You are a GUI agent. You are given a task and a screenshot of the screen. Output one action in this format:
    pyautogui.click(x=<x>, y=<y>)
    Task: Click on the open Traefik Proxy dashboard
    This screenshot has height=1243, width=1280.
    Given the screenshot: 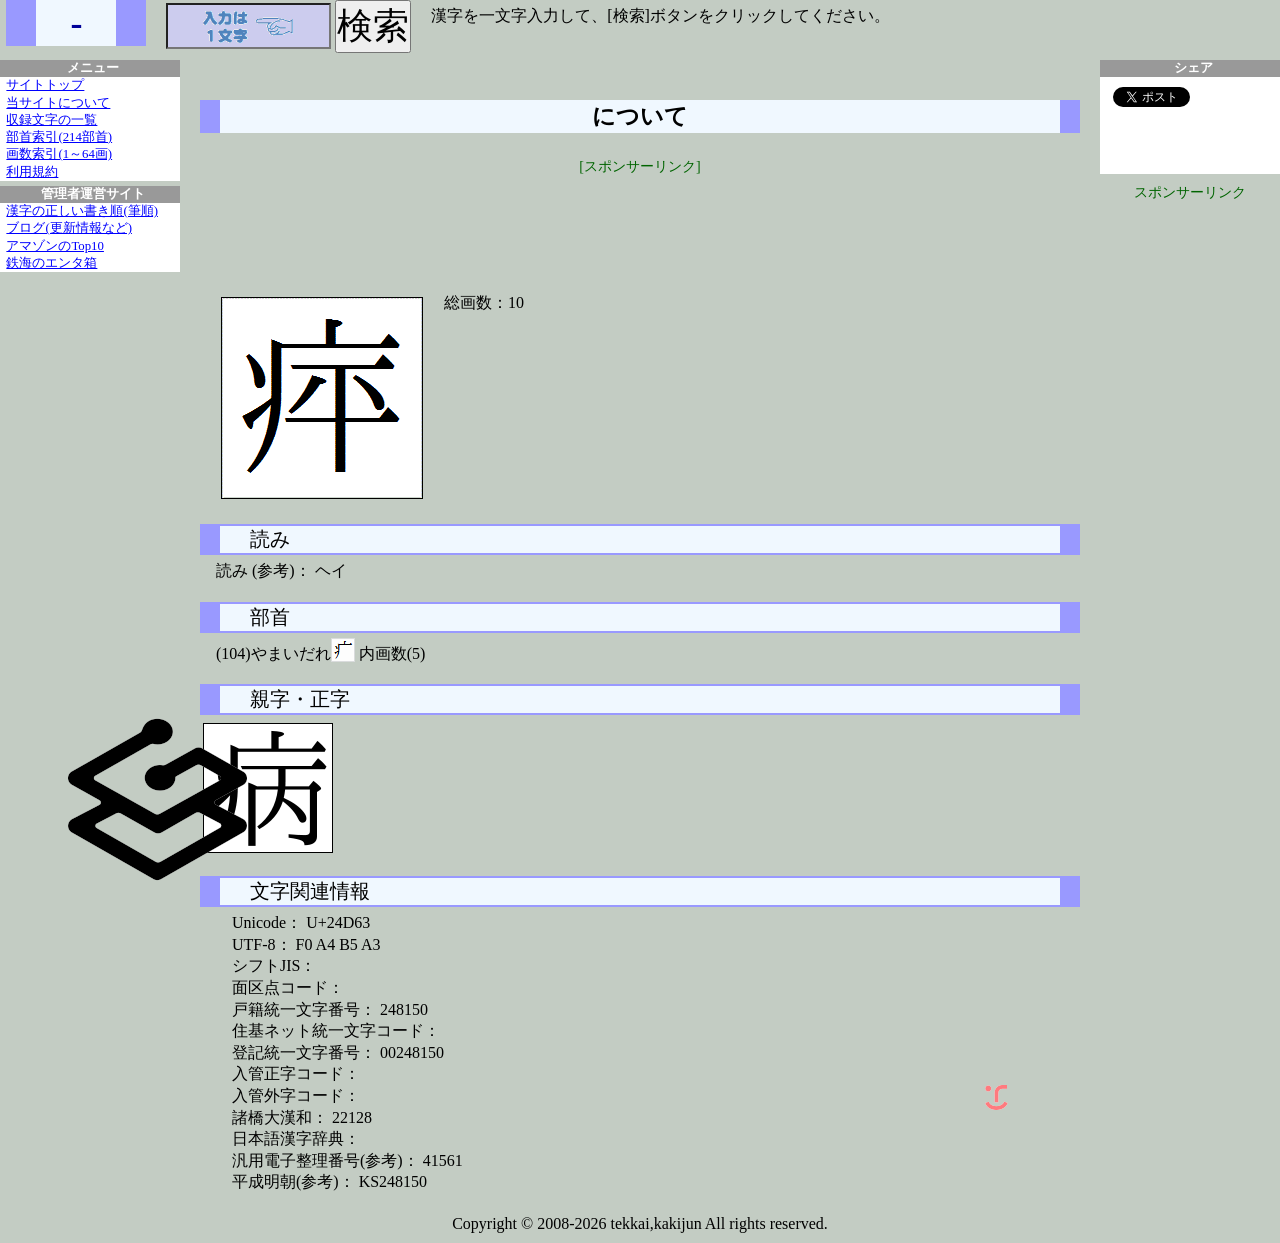 What is the action you would take?
    pyautogui.click(x=157, y=799)
    